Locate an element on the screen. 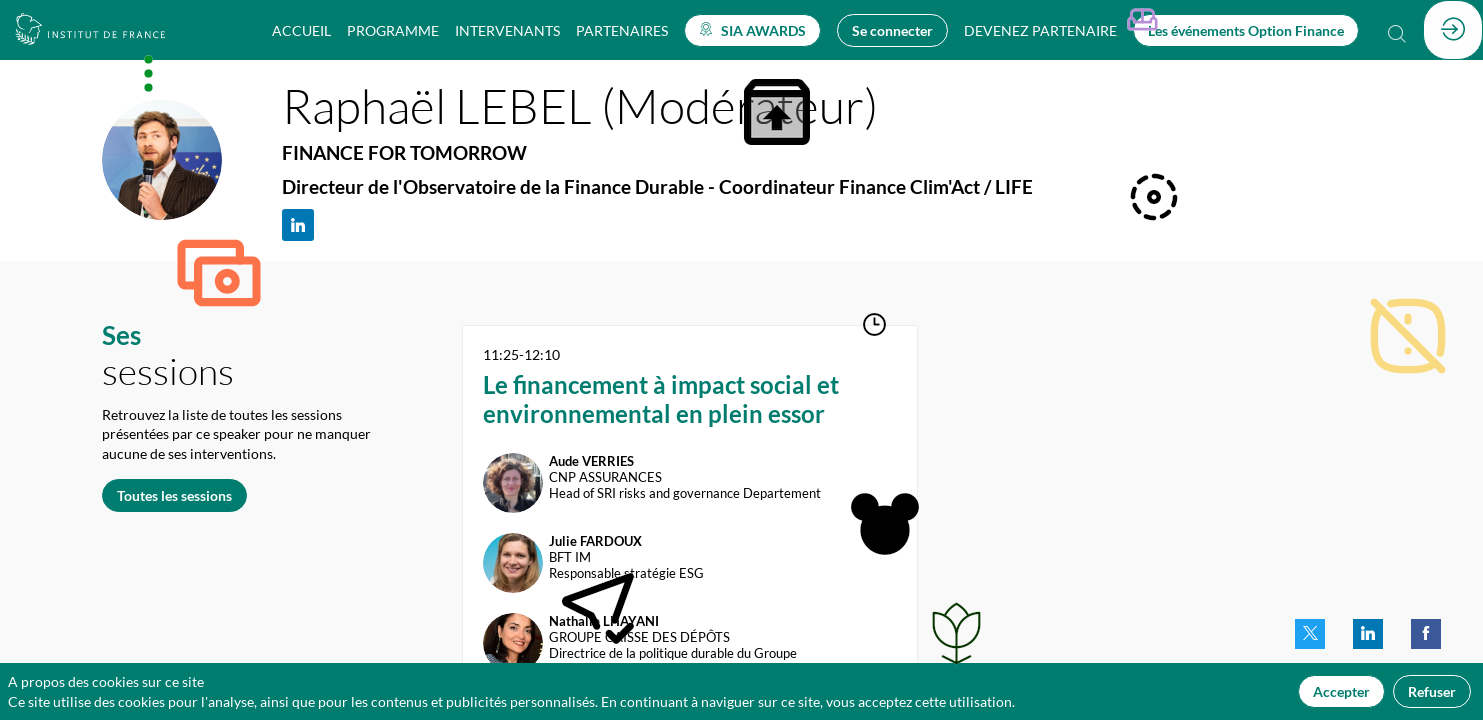 This screenshot has height=720, width=1483. restore item from archive is located at coordinates (777, 112).